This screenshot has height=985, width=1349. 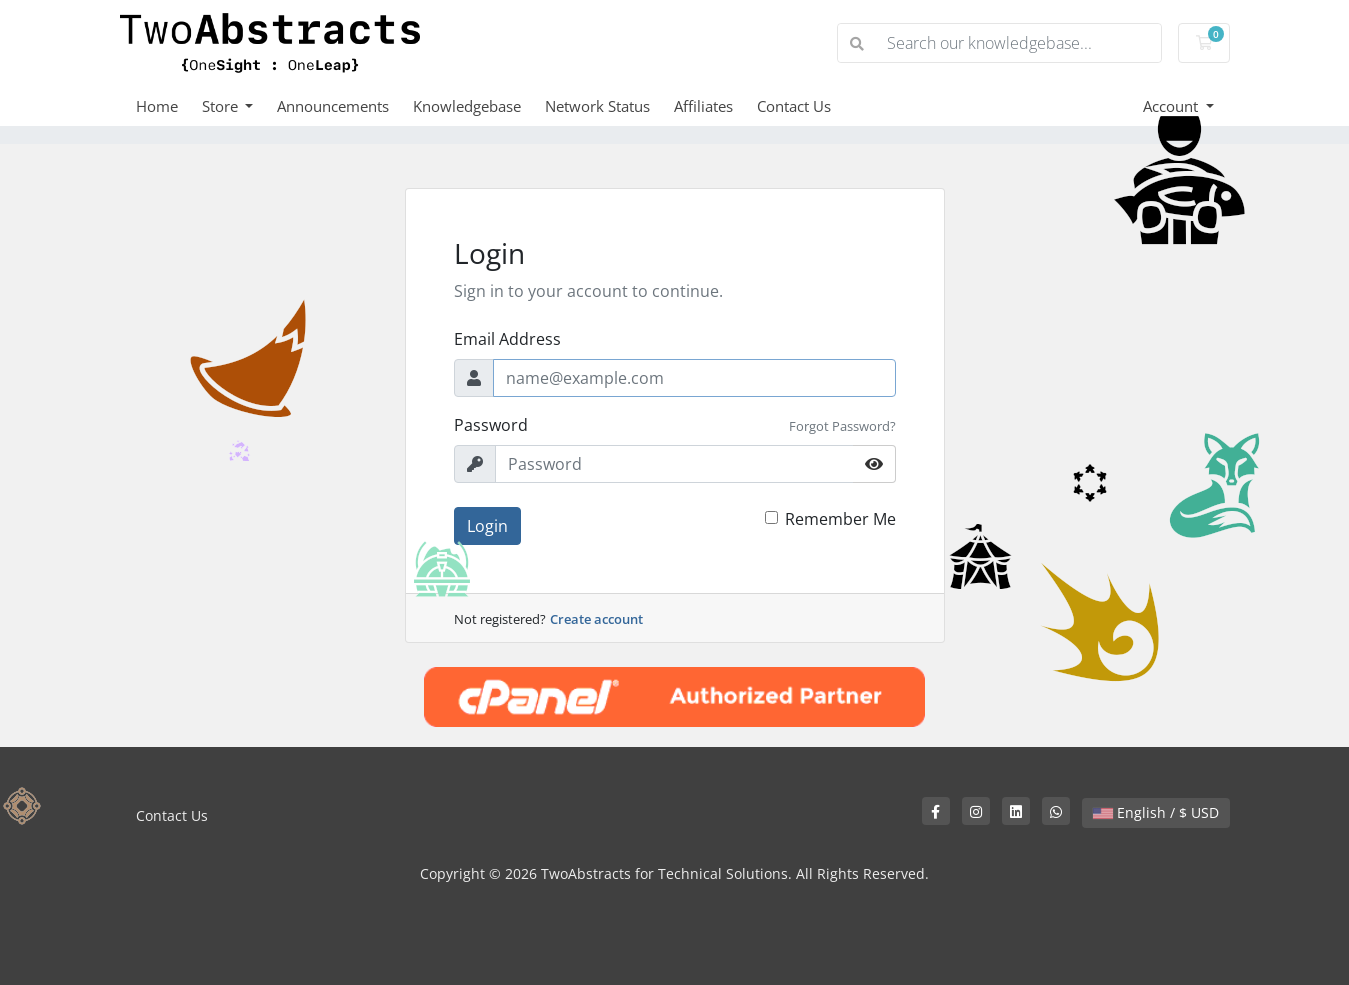 I want to click on access grain storage facilities, so click(x=442, y=569).